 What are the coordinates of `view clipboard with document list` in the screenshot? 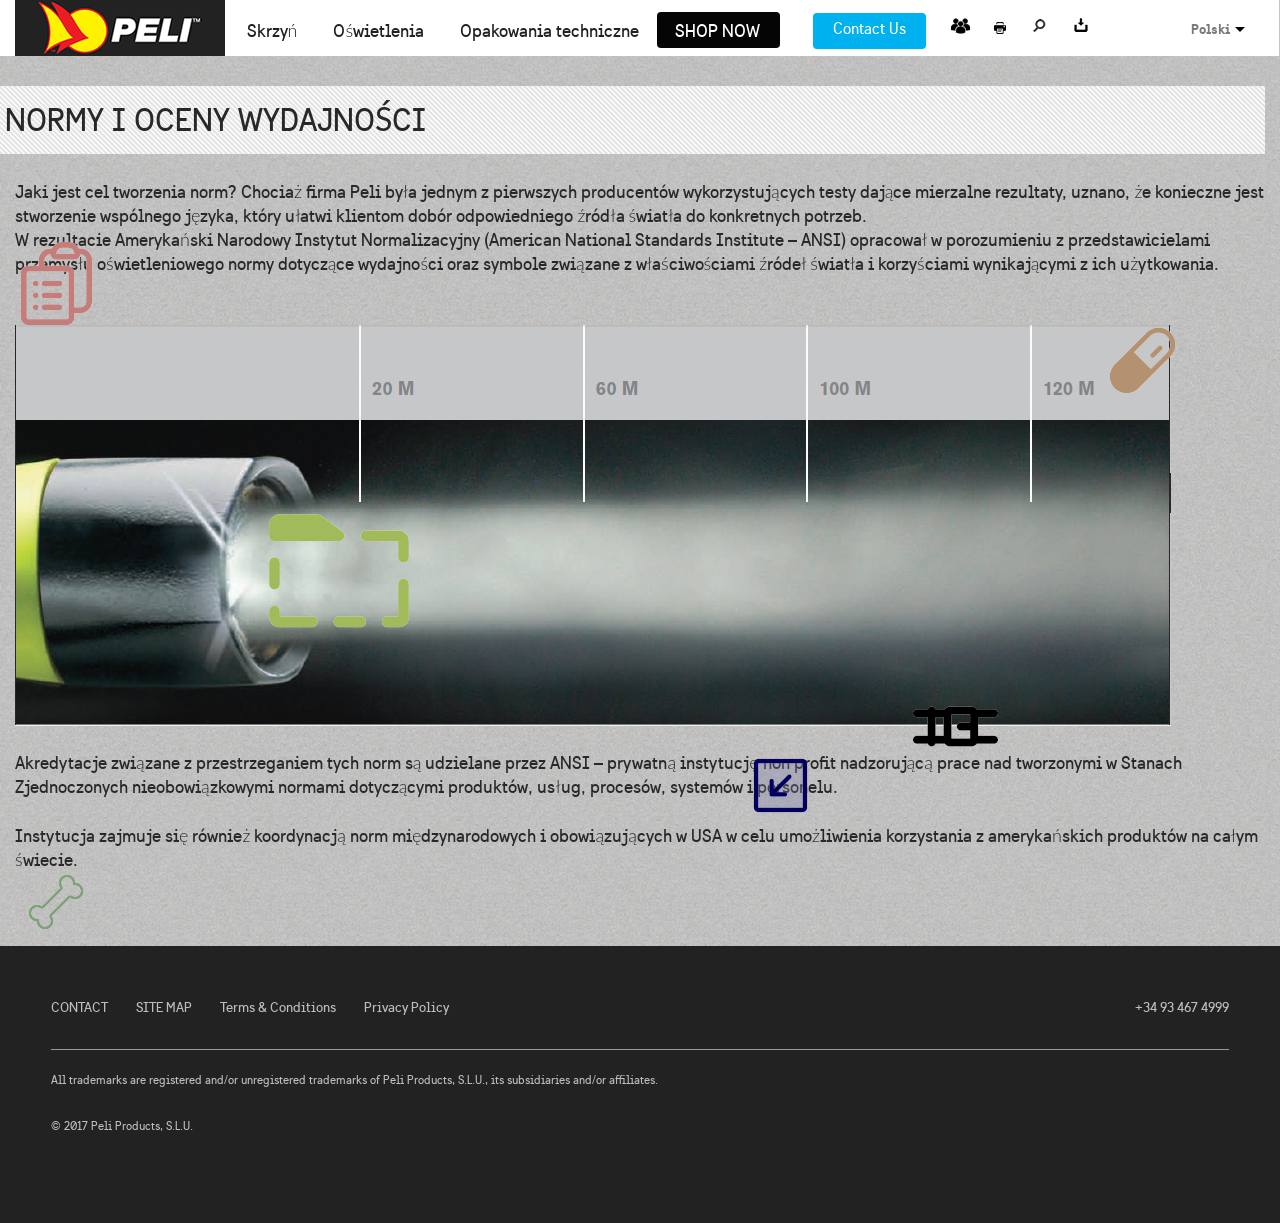 It's located at (56, 283).